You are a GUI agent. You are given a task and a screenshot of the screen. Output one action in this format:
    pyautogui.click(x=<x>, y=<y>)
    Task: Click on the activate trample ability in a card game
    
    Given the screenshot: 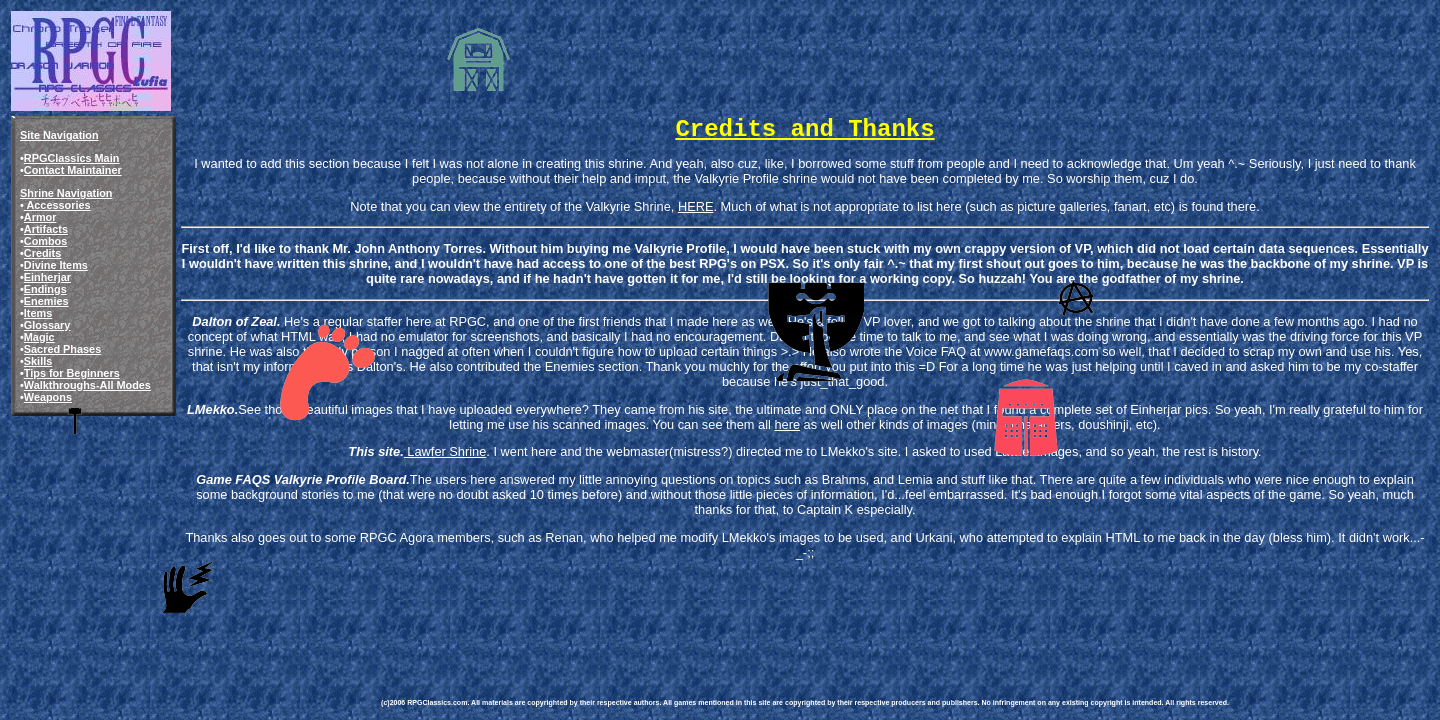 What is the action you would take?
    pyautogui.click(x=75, y=421)
    